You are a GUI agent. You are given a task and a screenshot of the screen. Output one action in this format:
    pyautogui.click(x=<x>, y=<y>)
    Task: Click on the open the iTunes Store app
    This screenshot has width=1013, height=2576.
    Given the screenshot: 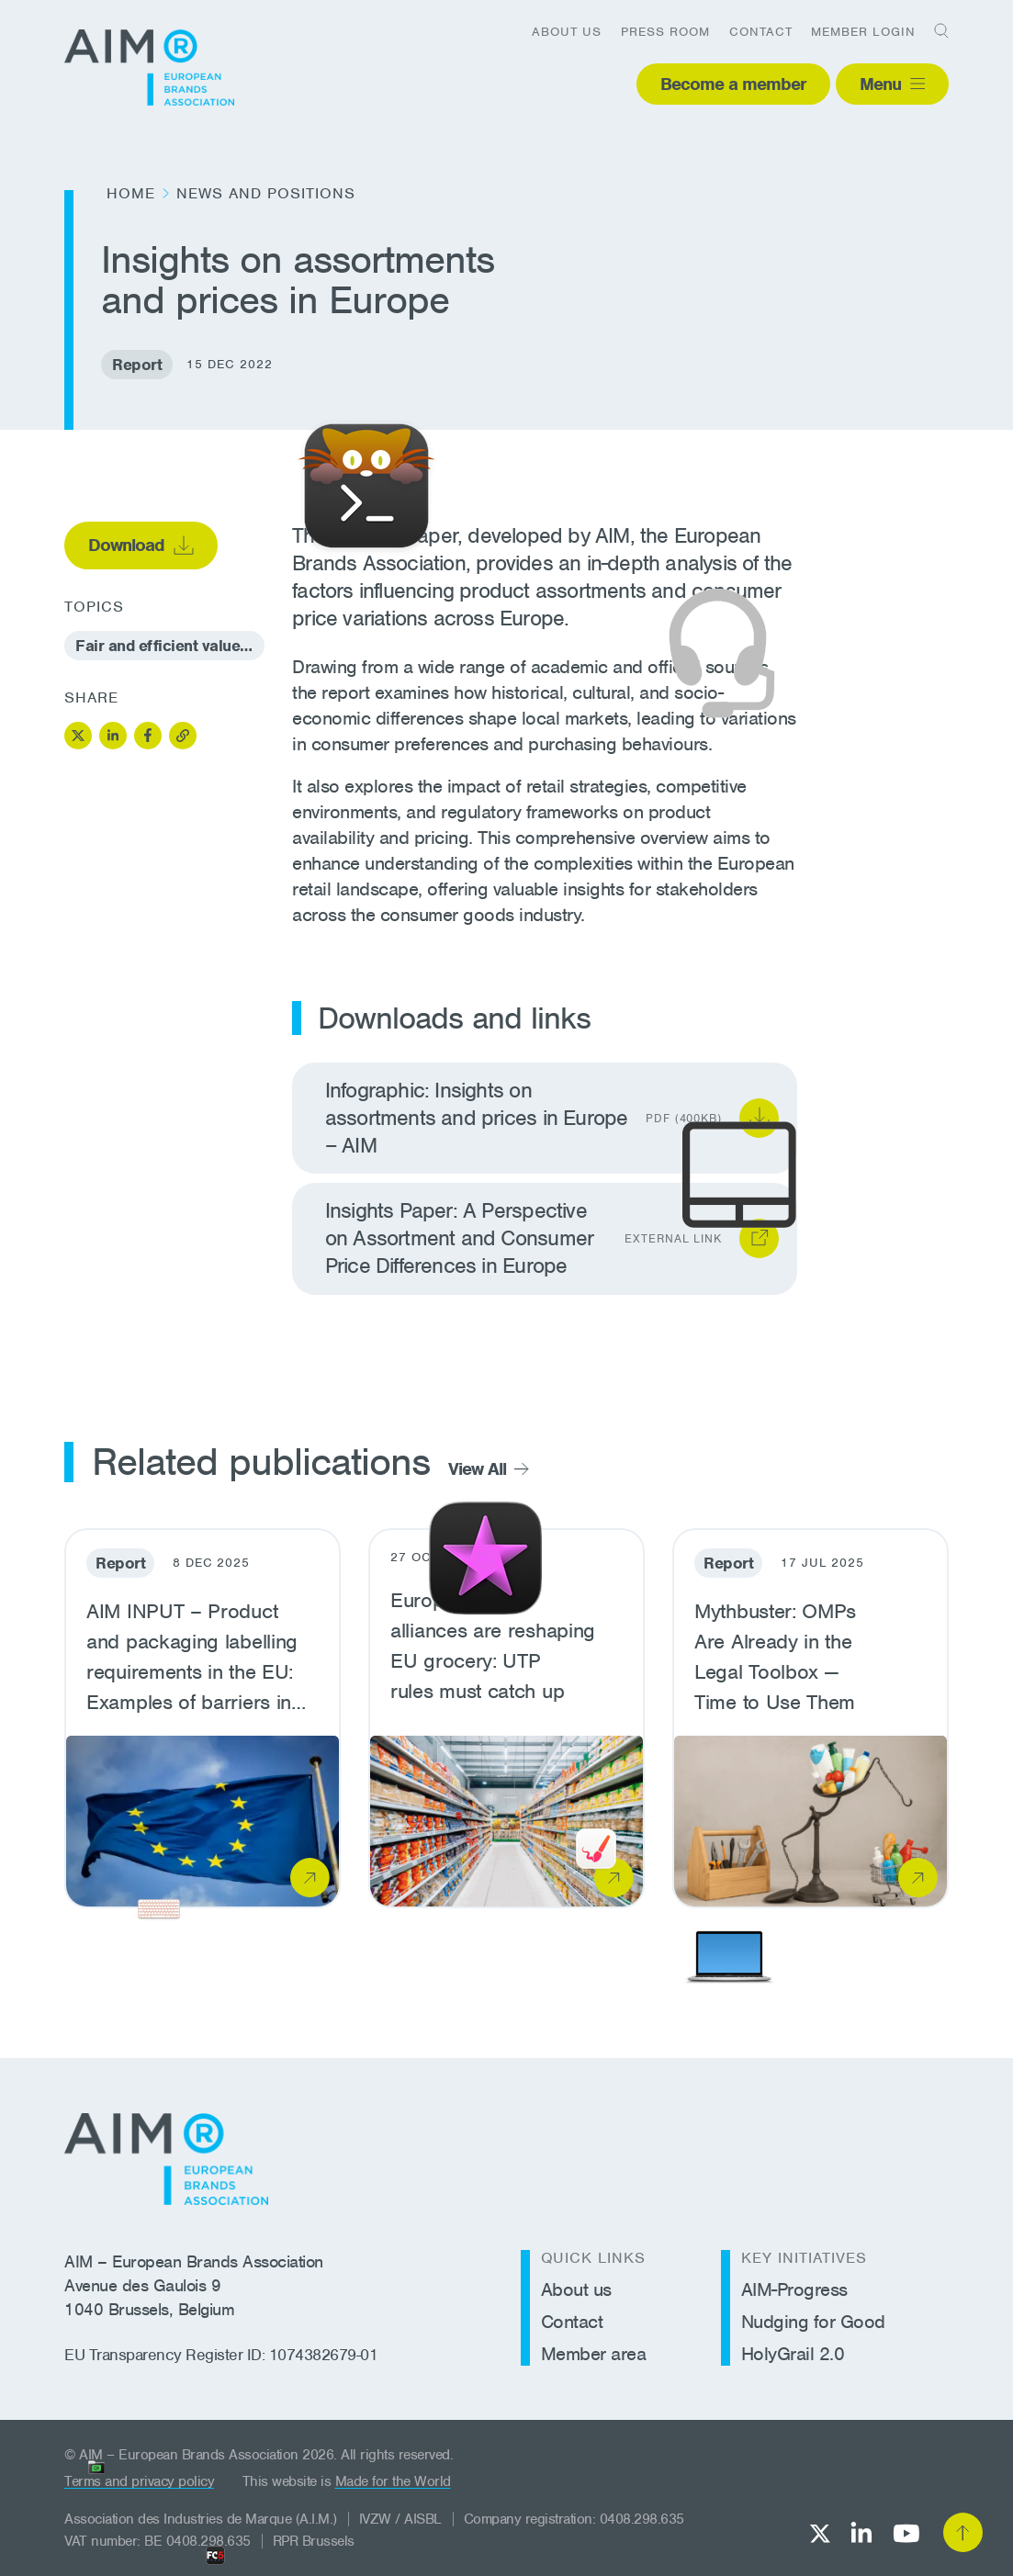 What is the action you would take?
    pyautogui.click(x=485, y=1558)
    